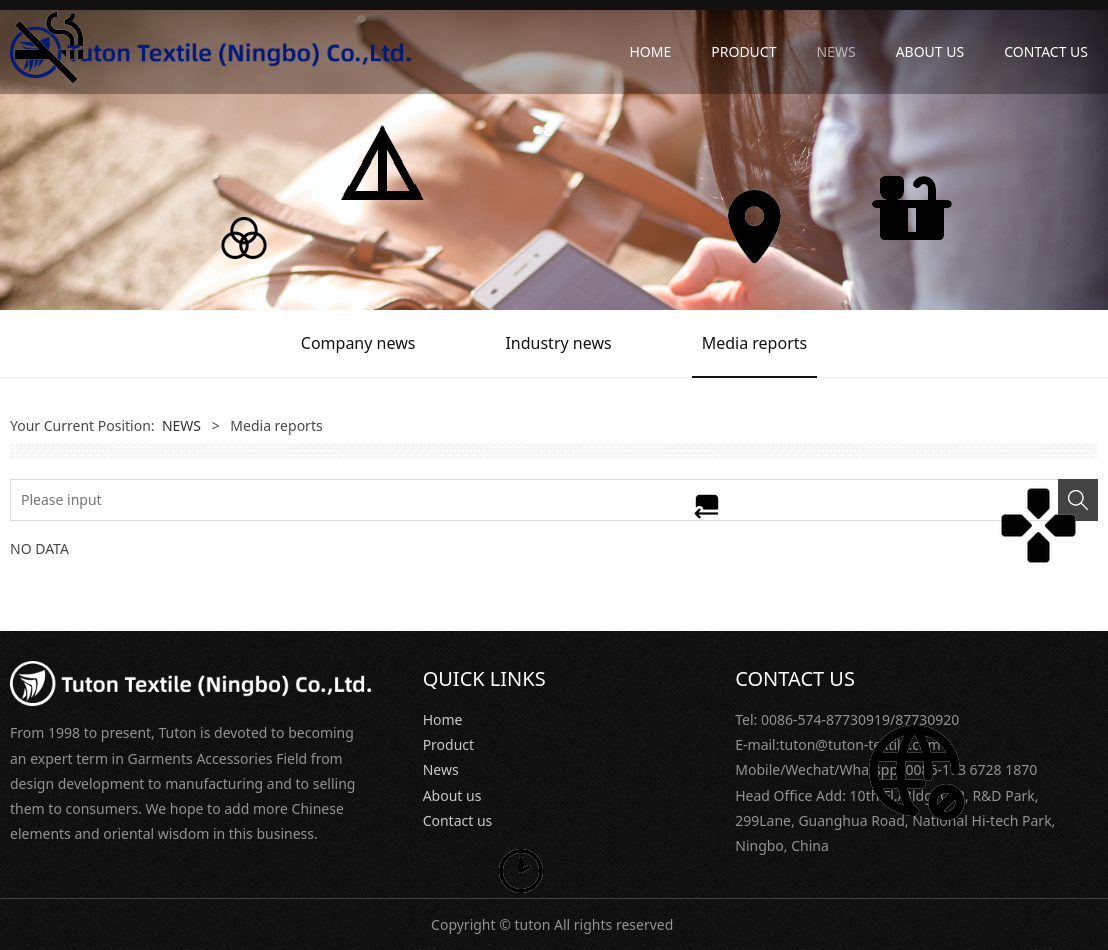 The image size is (1108, 950). Describe the element at coordinates (707, 506) in the screenshot. I see `auto-fit content to the left edge` at that location.